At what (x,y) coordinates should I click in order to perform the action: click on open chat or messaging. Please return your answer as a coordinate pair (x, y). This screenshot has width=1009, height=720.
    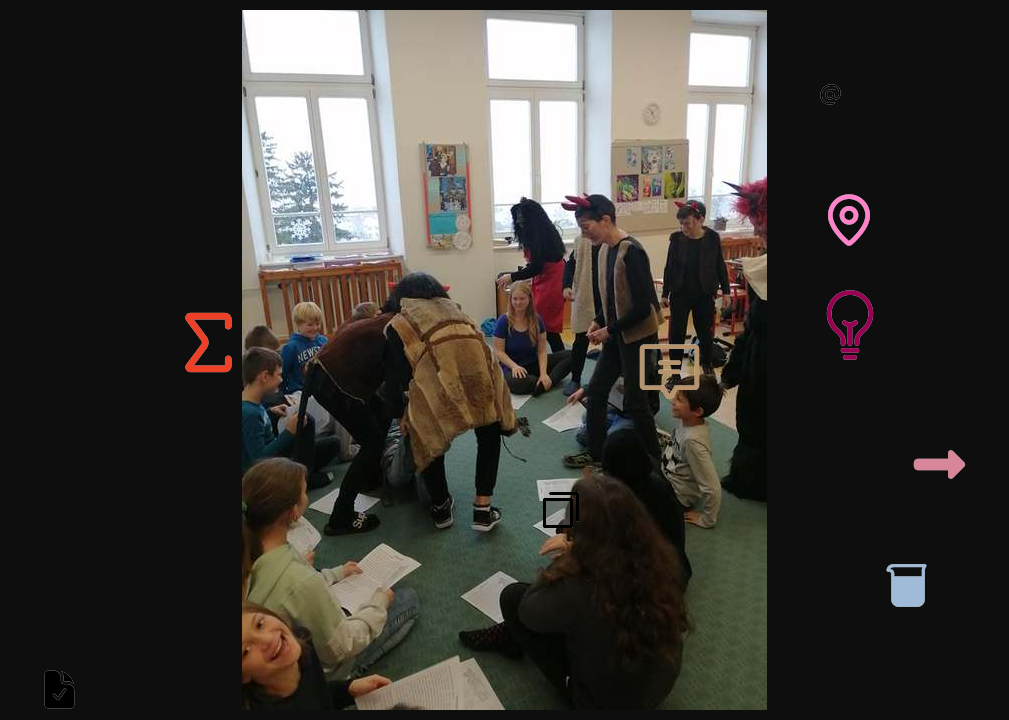
    Looking at the image, I should click on (669, 369).